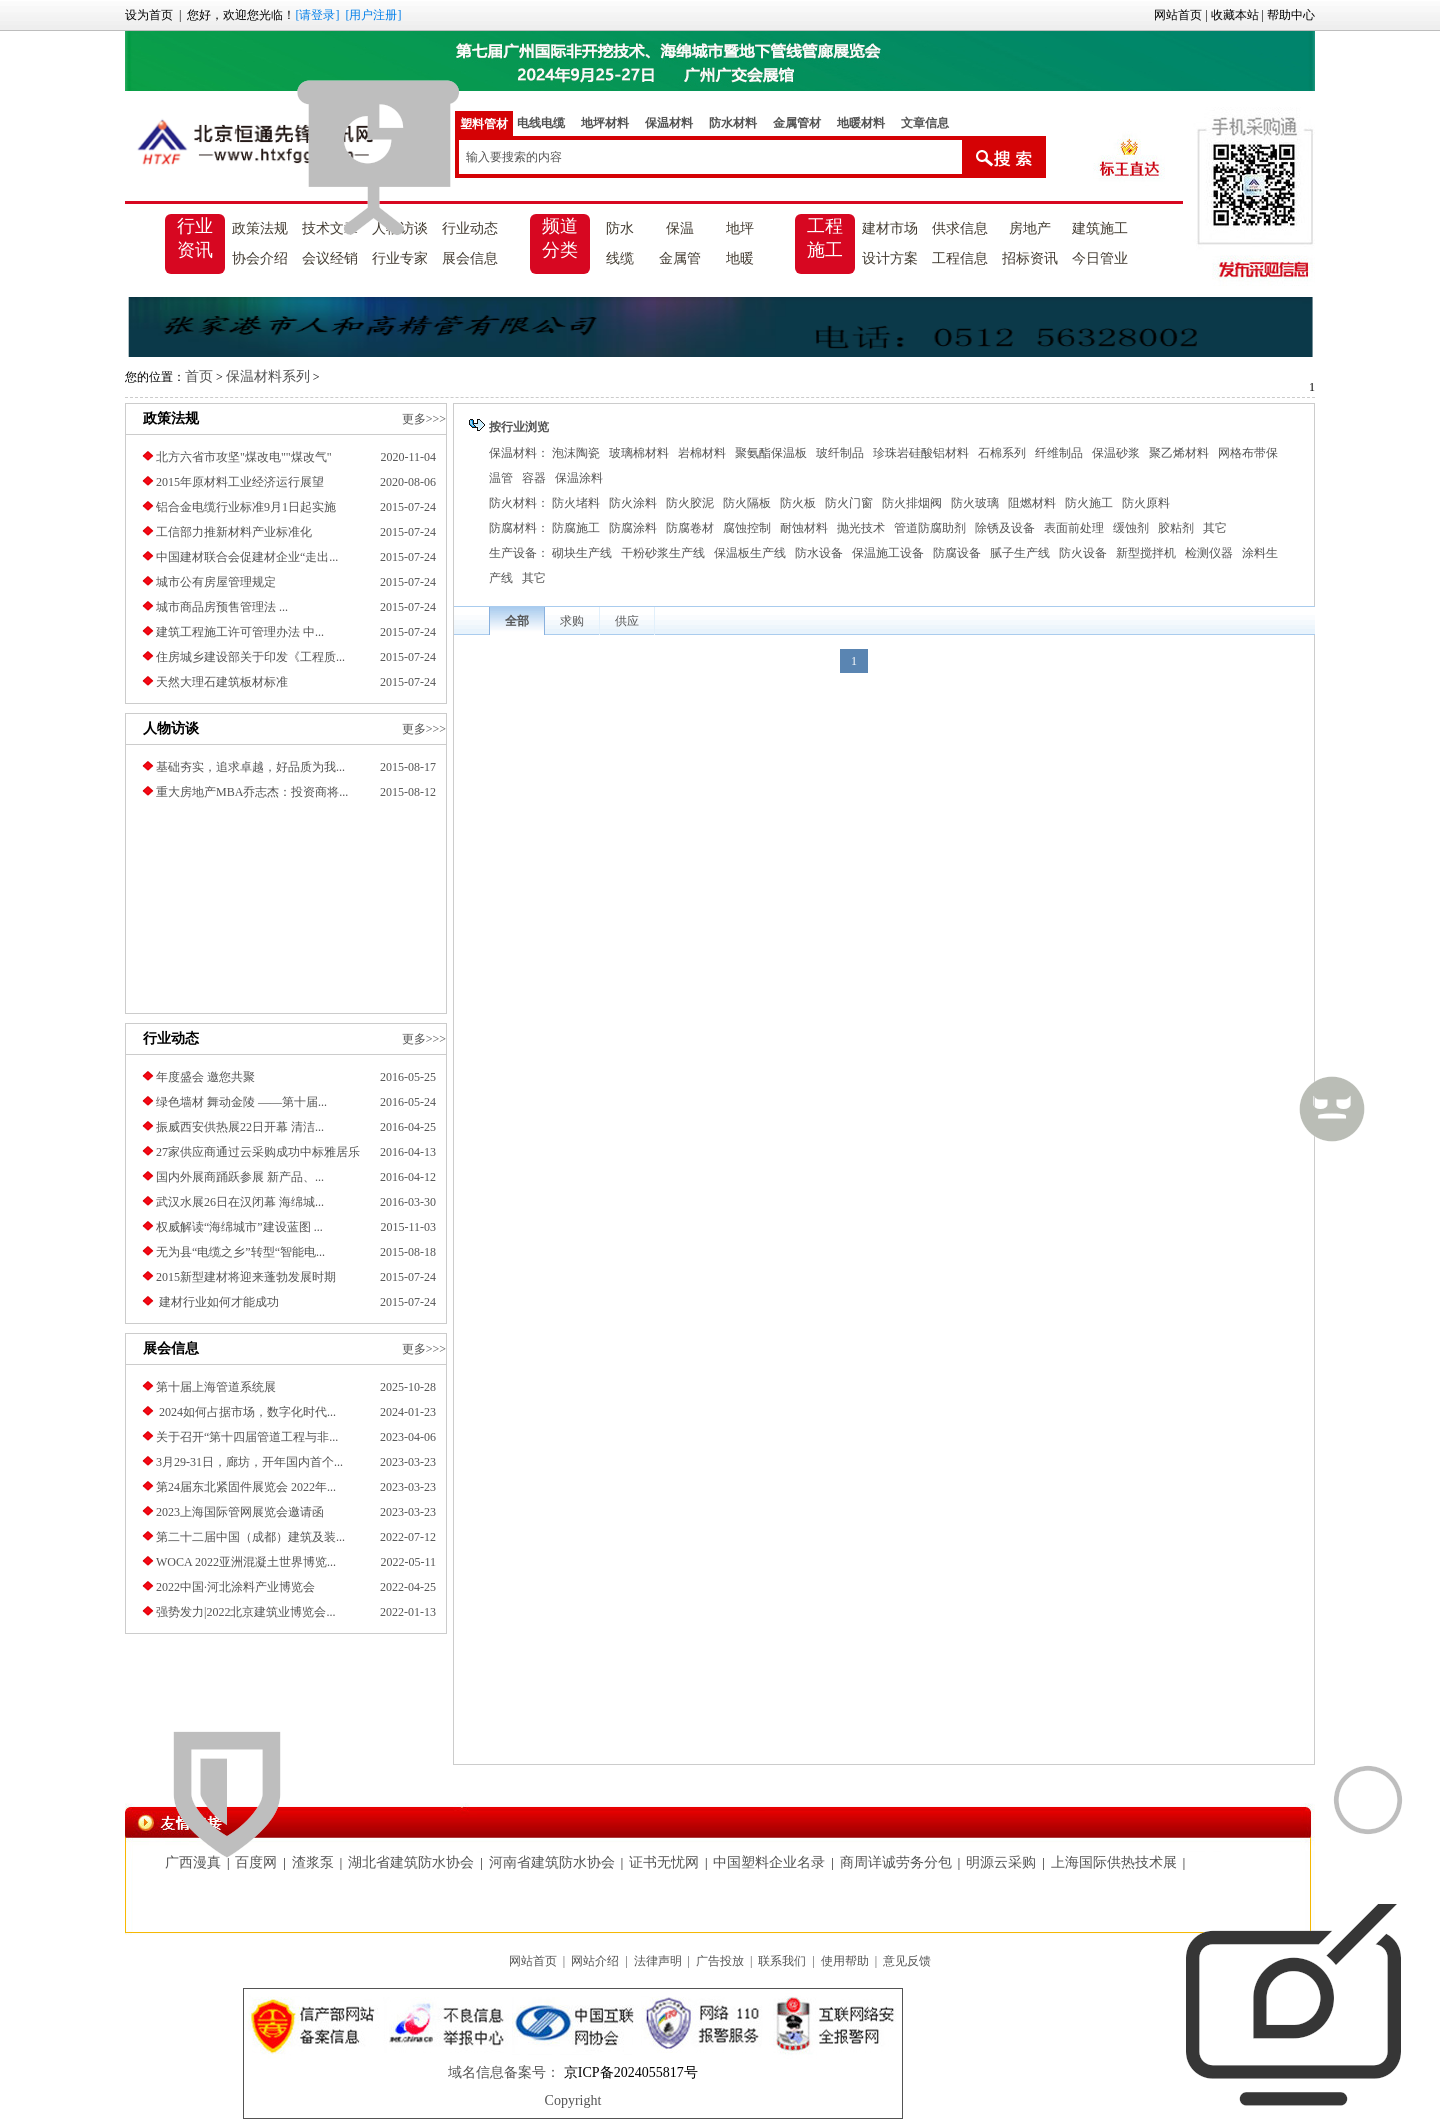 The width and height of the screenshot is (1440, 2119). What do you see at coordinates (1293, 2011) in the screenshot?
I see `access display appearance settings` at bounding box center [1293, 2011].